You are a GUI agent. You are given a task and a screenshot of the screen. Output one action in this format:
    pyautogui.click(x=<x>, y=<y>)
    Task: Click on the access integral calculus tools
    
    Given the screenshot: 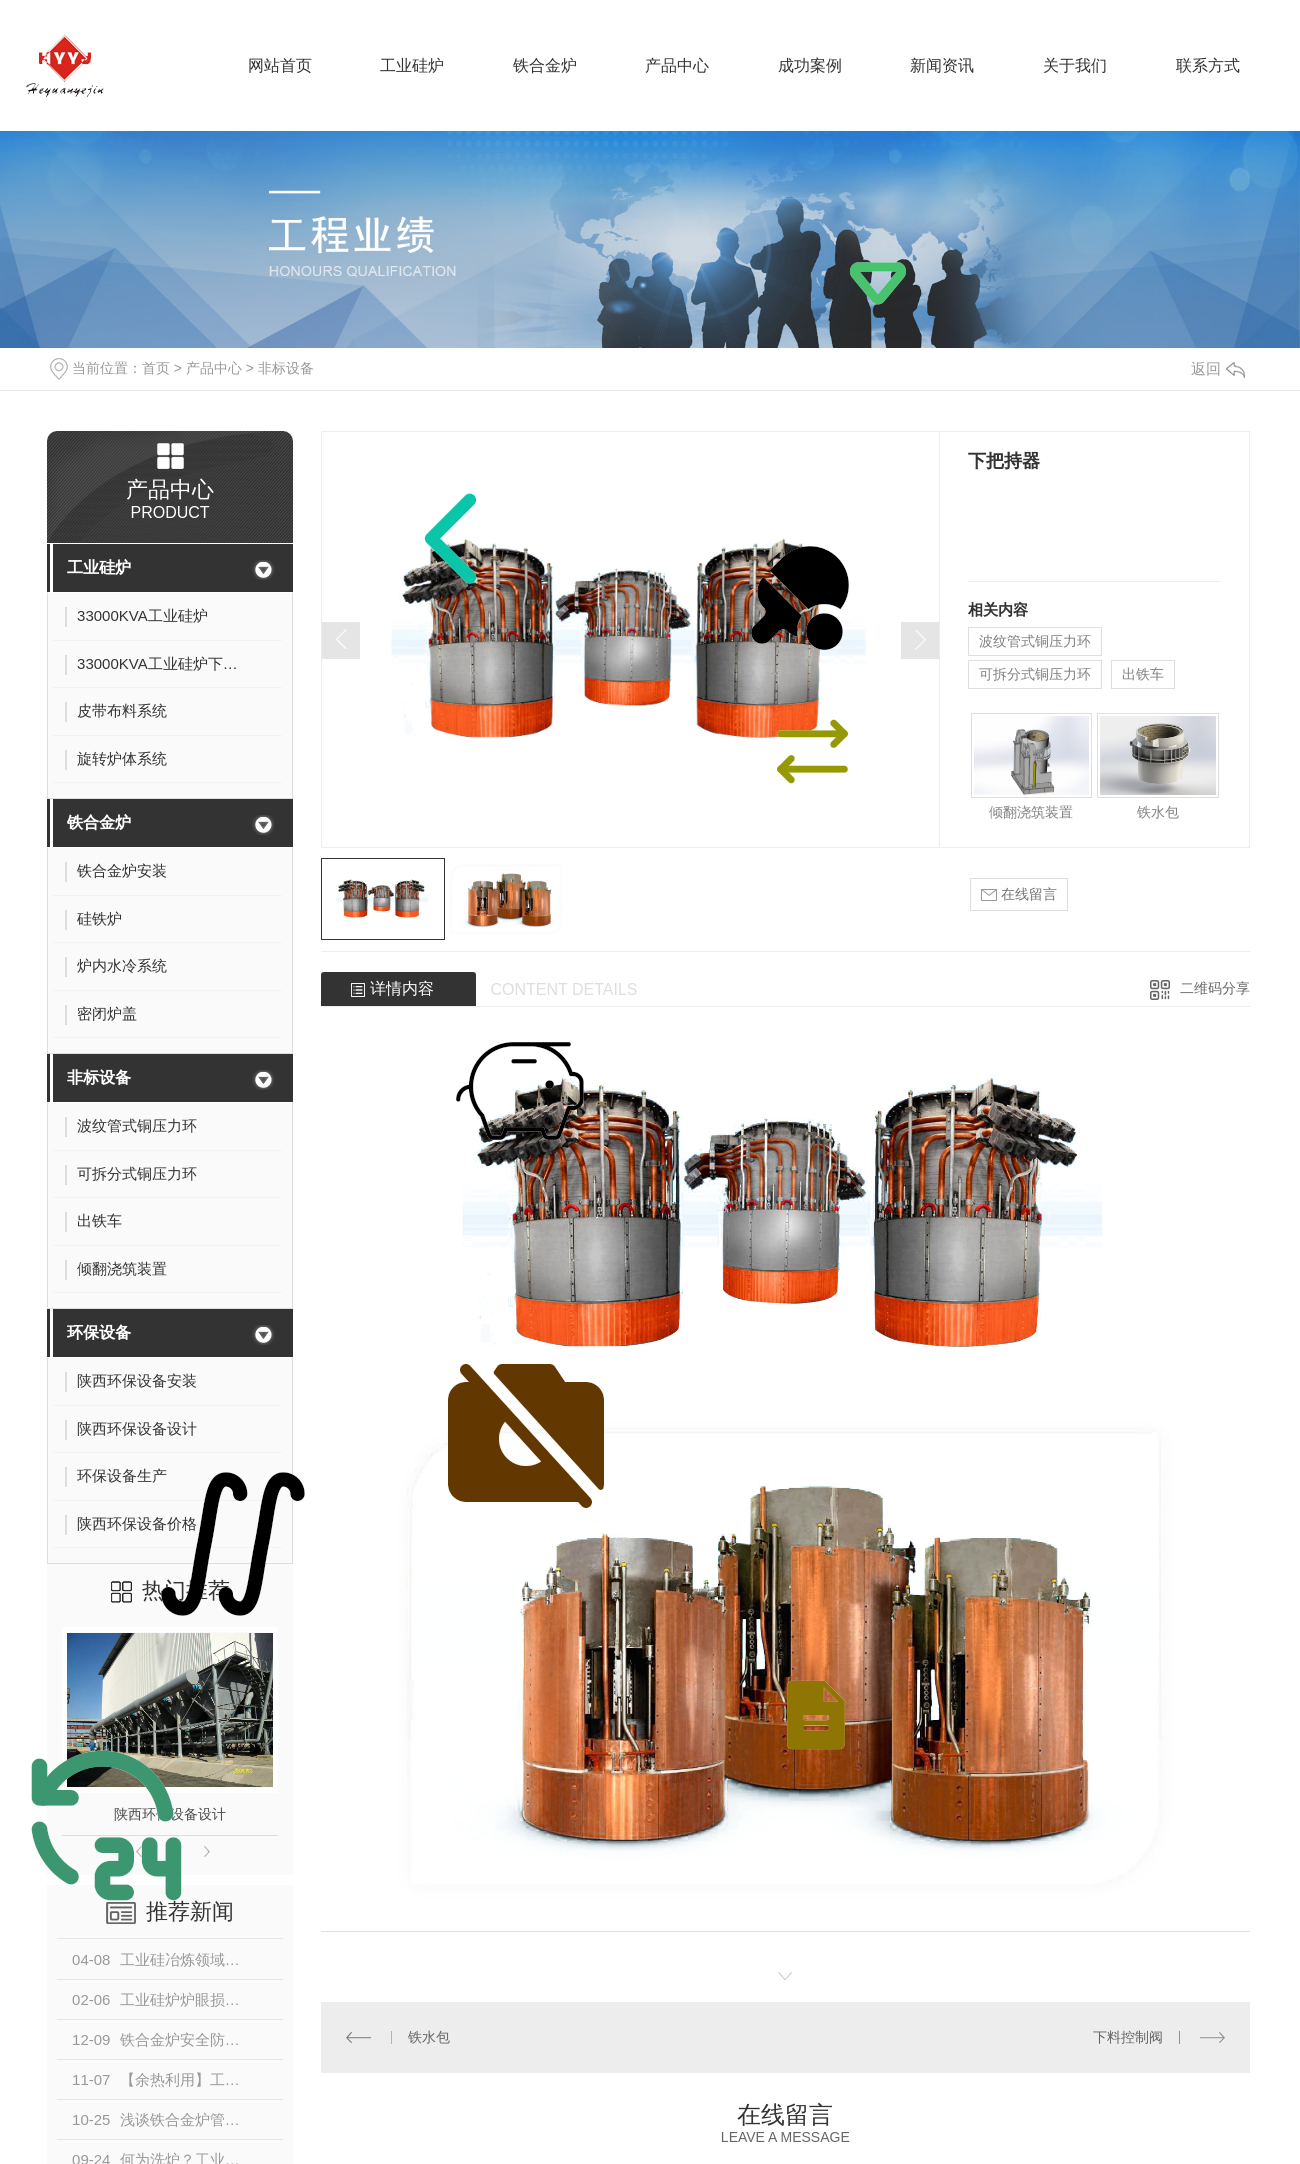 What is the action you would take?
    pyautogui.click(x=233, y=1544)
    